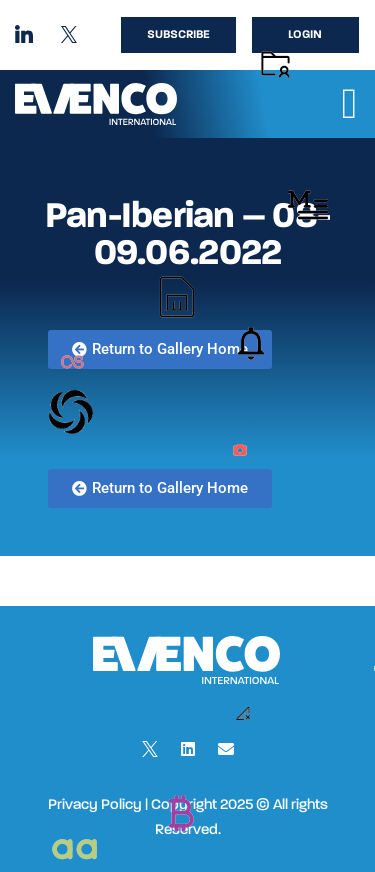  I want to click on view notifications, so click(251, 343).